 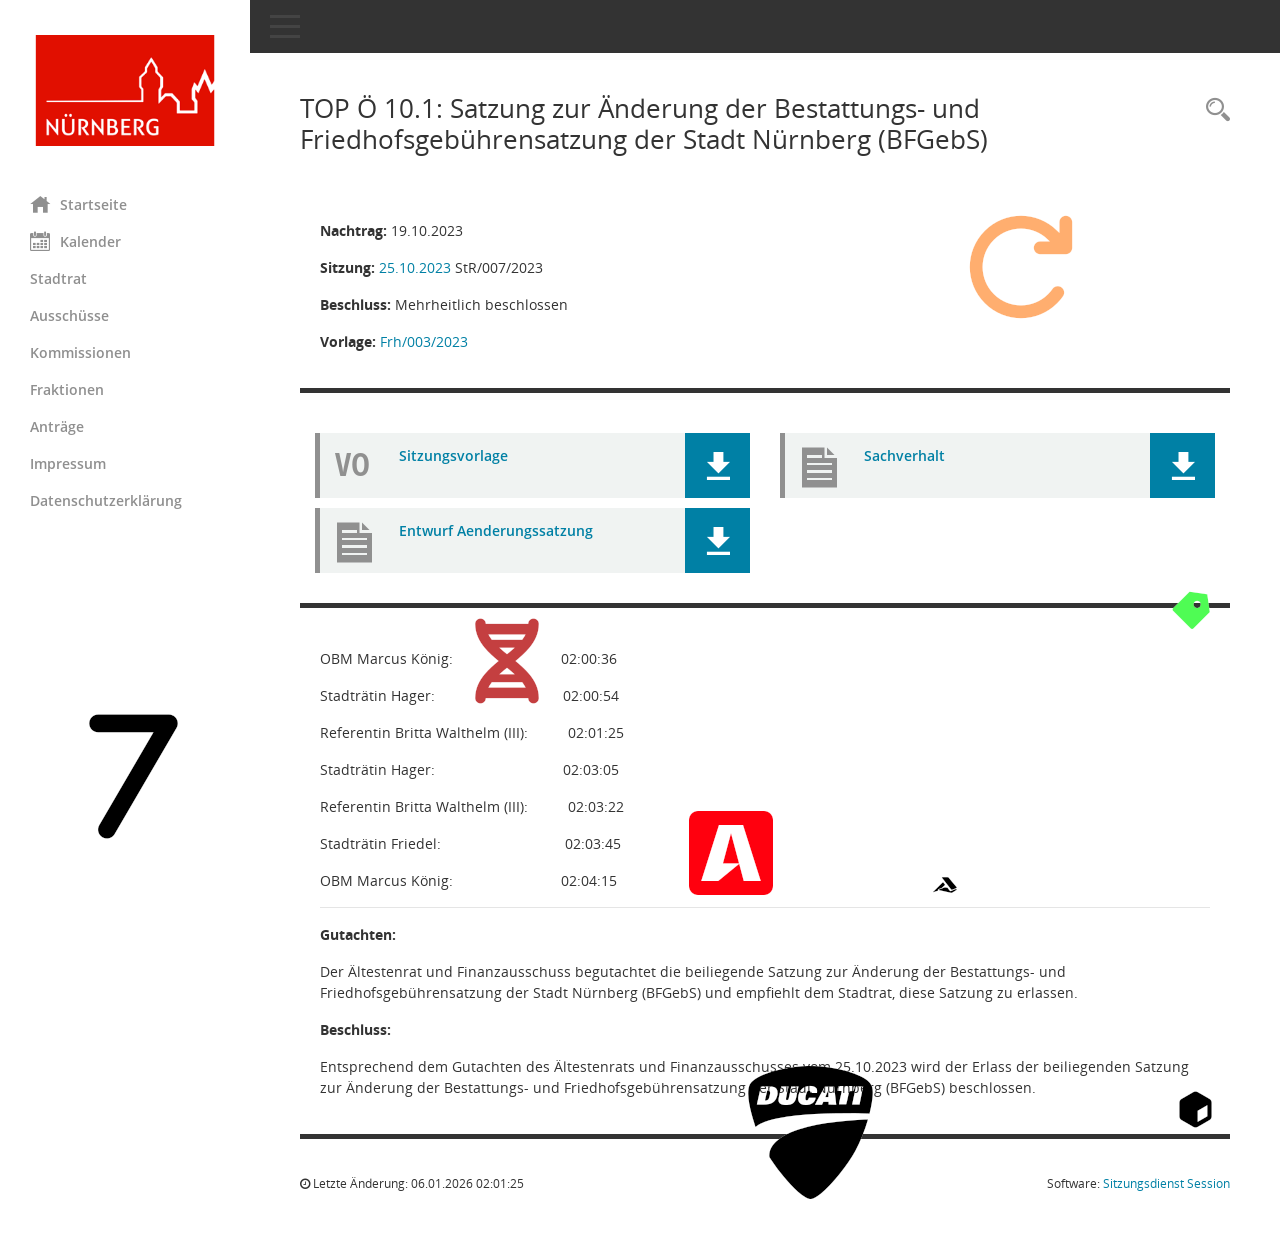 What do you see at coordinates (507, 661) in the screenshot?
I see `access genetics or DNA-related features` at bounding box center [507, 661].